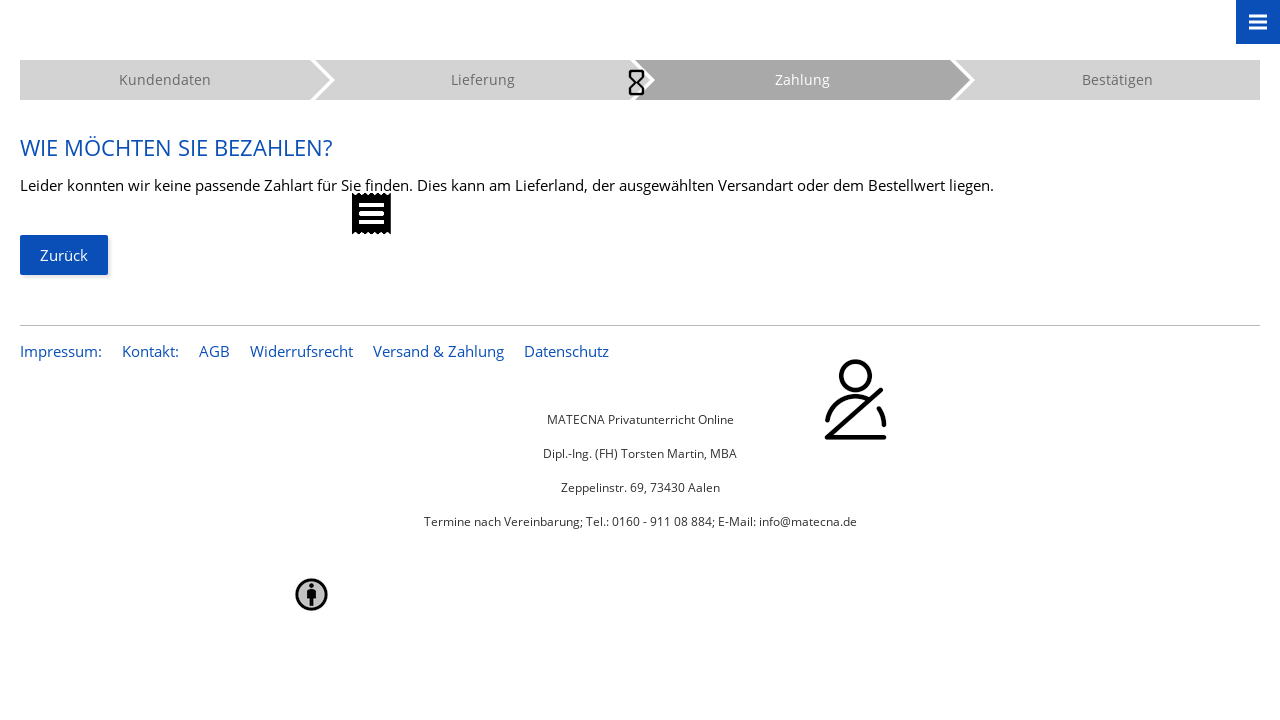 The width and height of the screenshot is (1280, 720). What do you see at coordinates (855, 399) in the screenshot?
I see `fasten seatbelt reminder indicator` at bounding box center [855, 399].